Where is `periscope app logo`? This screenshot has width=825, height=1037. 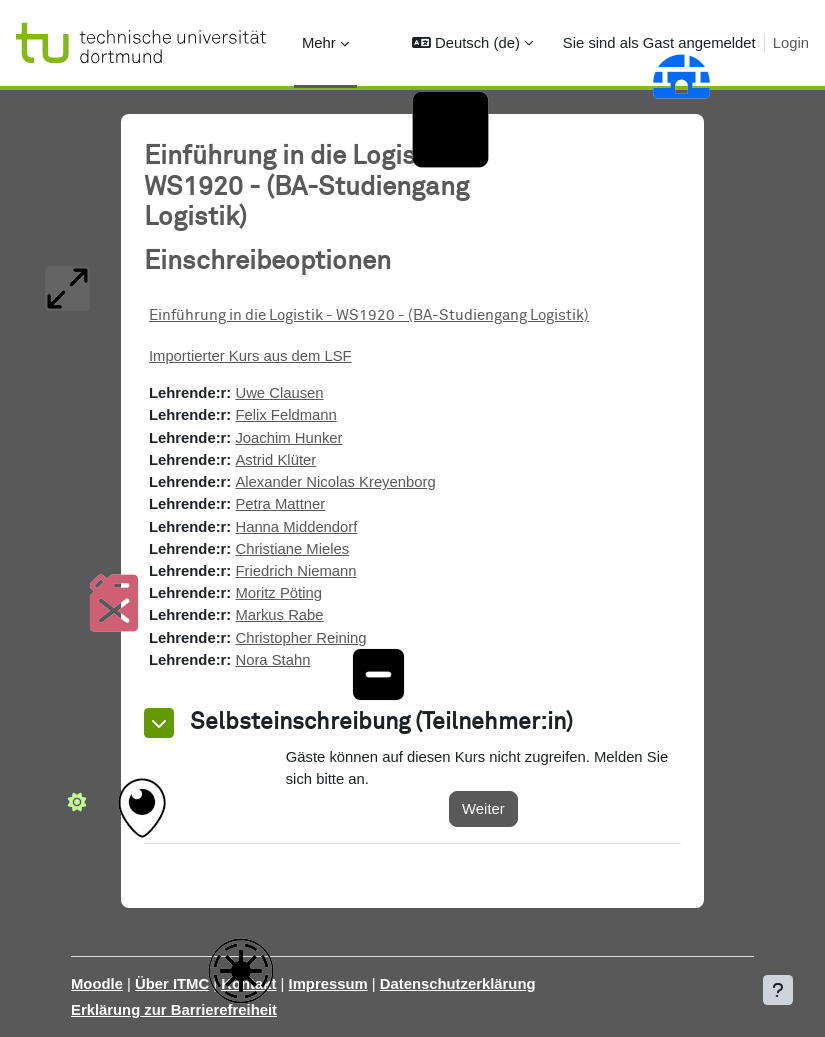
periscope app logo is located at coordinates (142, 808).